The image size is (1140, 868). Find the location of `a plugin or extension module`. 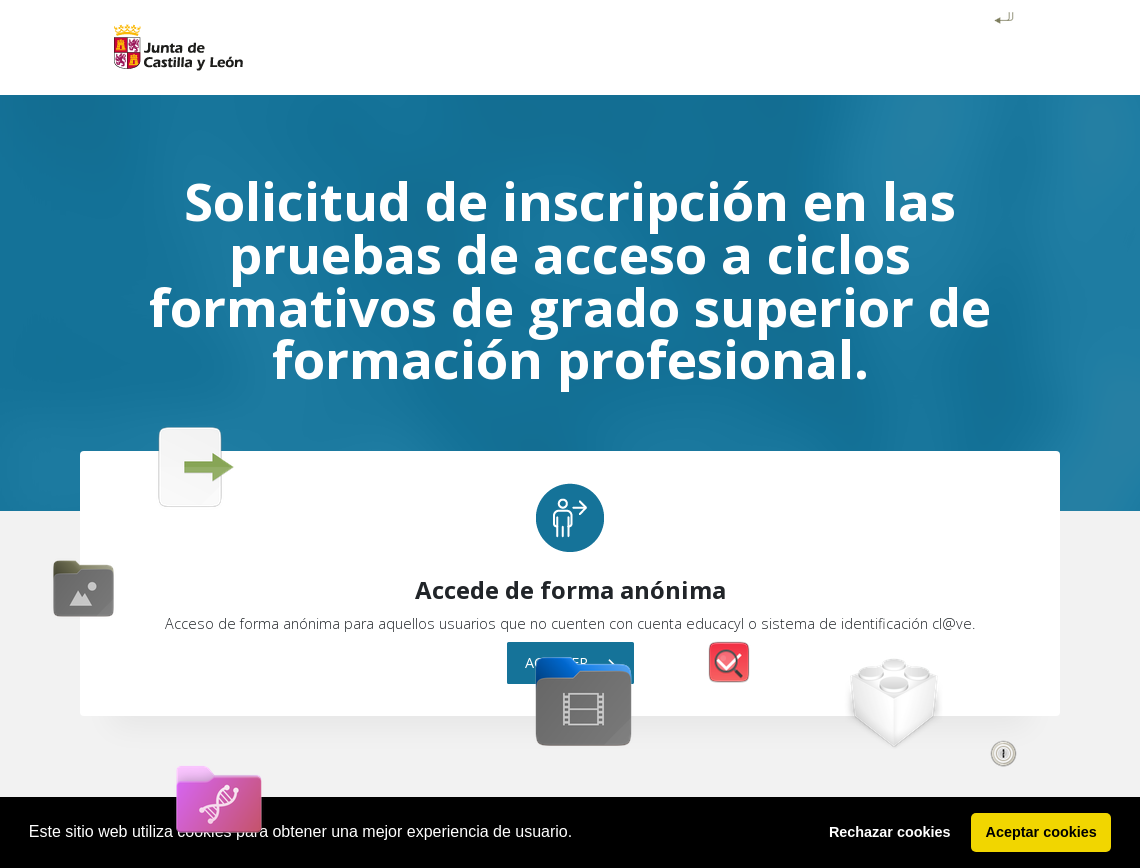

a plugin or extension module is located at coordinates (893, 703).